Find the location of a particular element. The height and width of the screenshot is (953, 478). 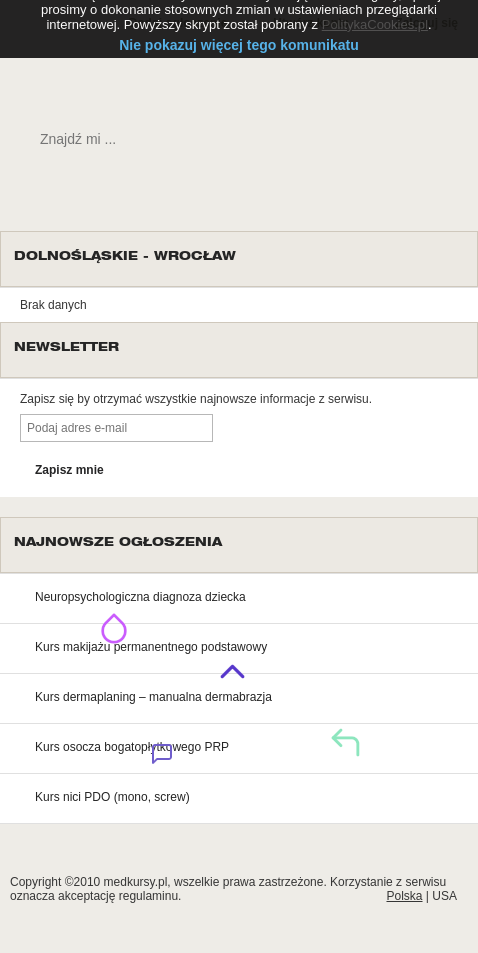

adjust humidity or water settings is located at coordinates (114, 628).